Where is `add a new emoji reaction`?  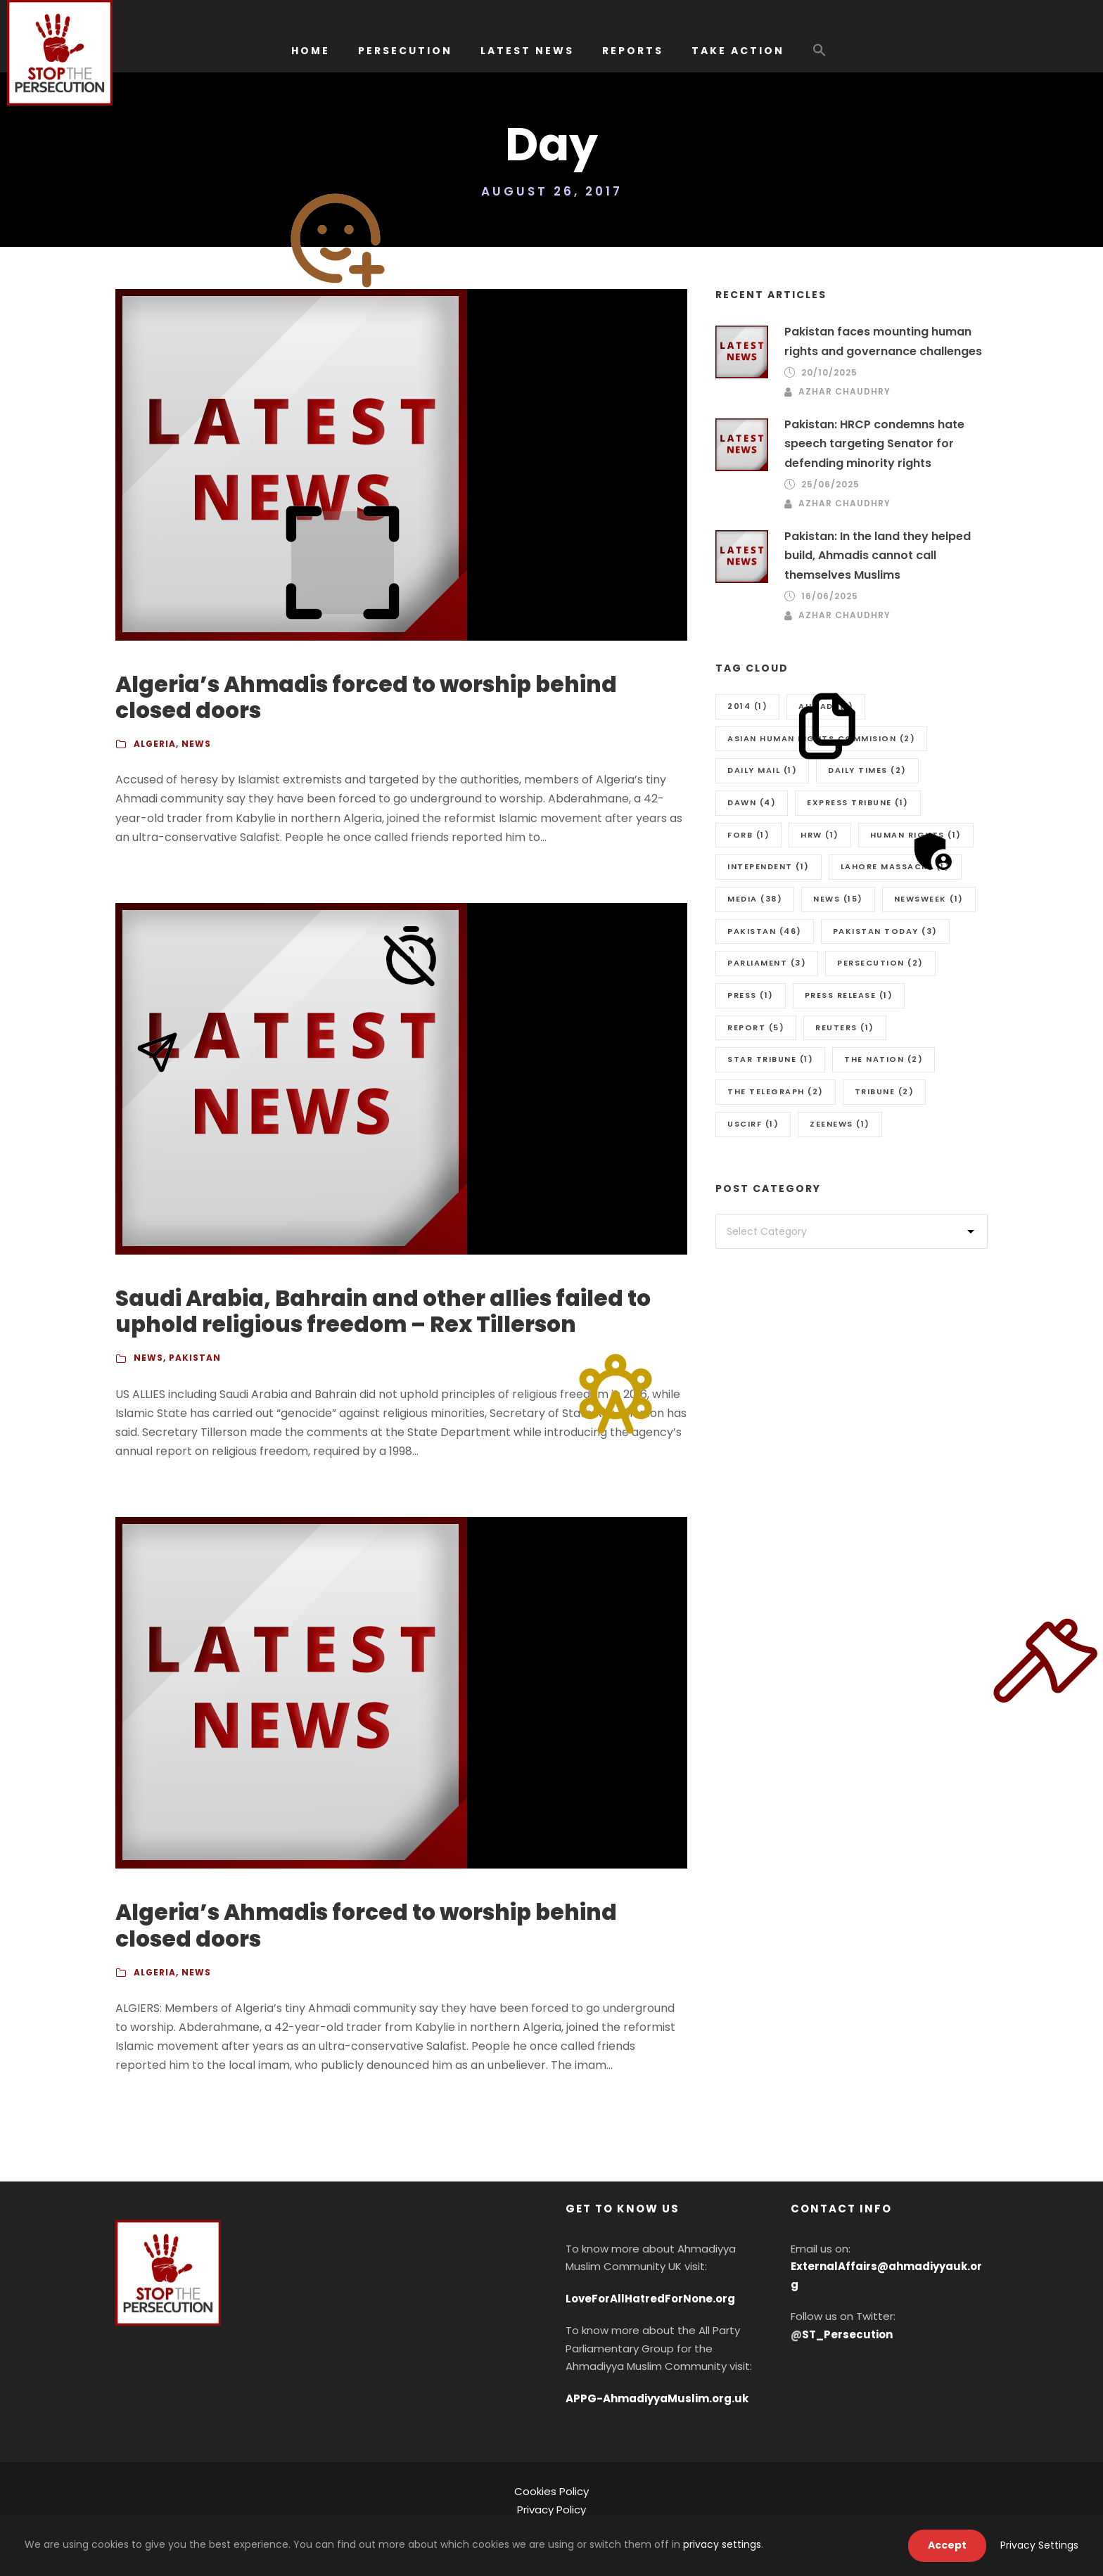 add a new emoji reaction is located at coordinates (336, 238).